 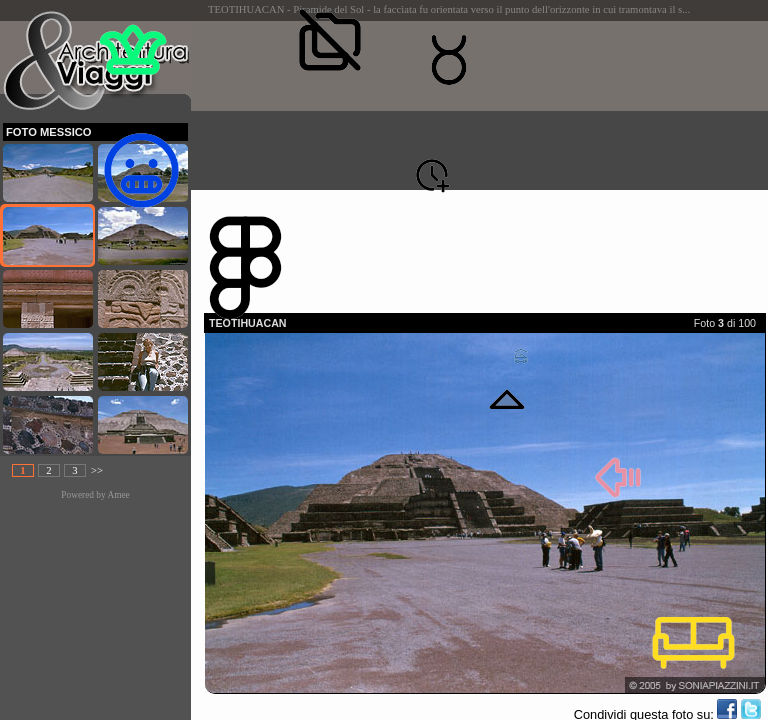 I want to click on scroll up or move content upward, so click(x=507, y=409).